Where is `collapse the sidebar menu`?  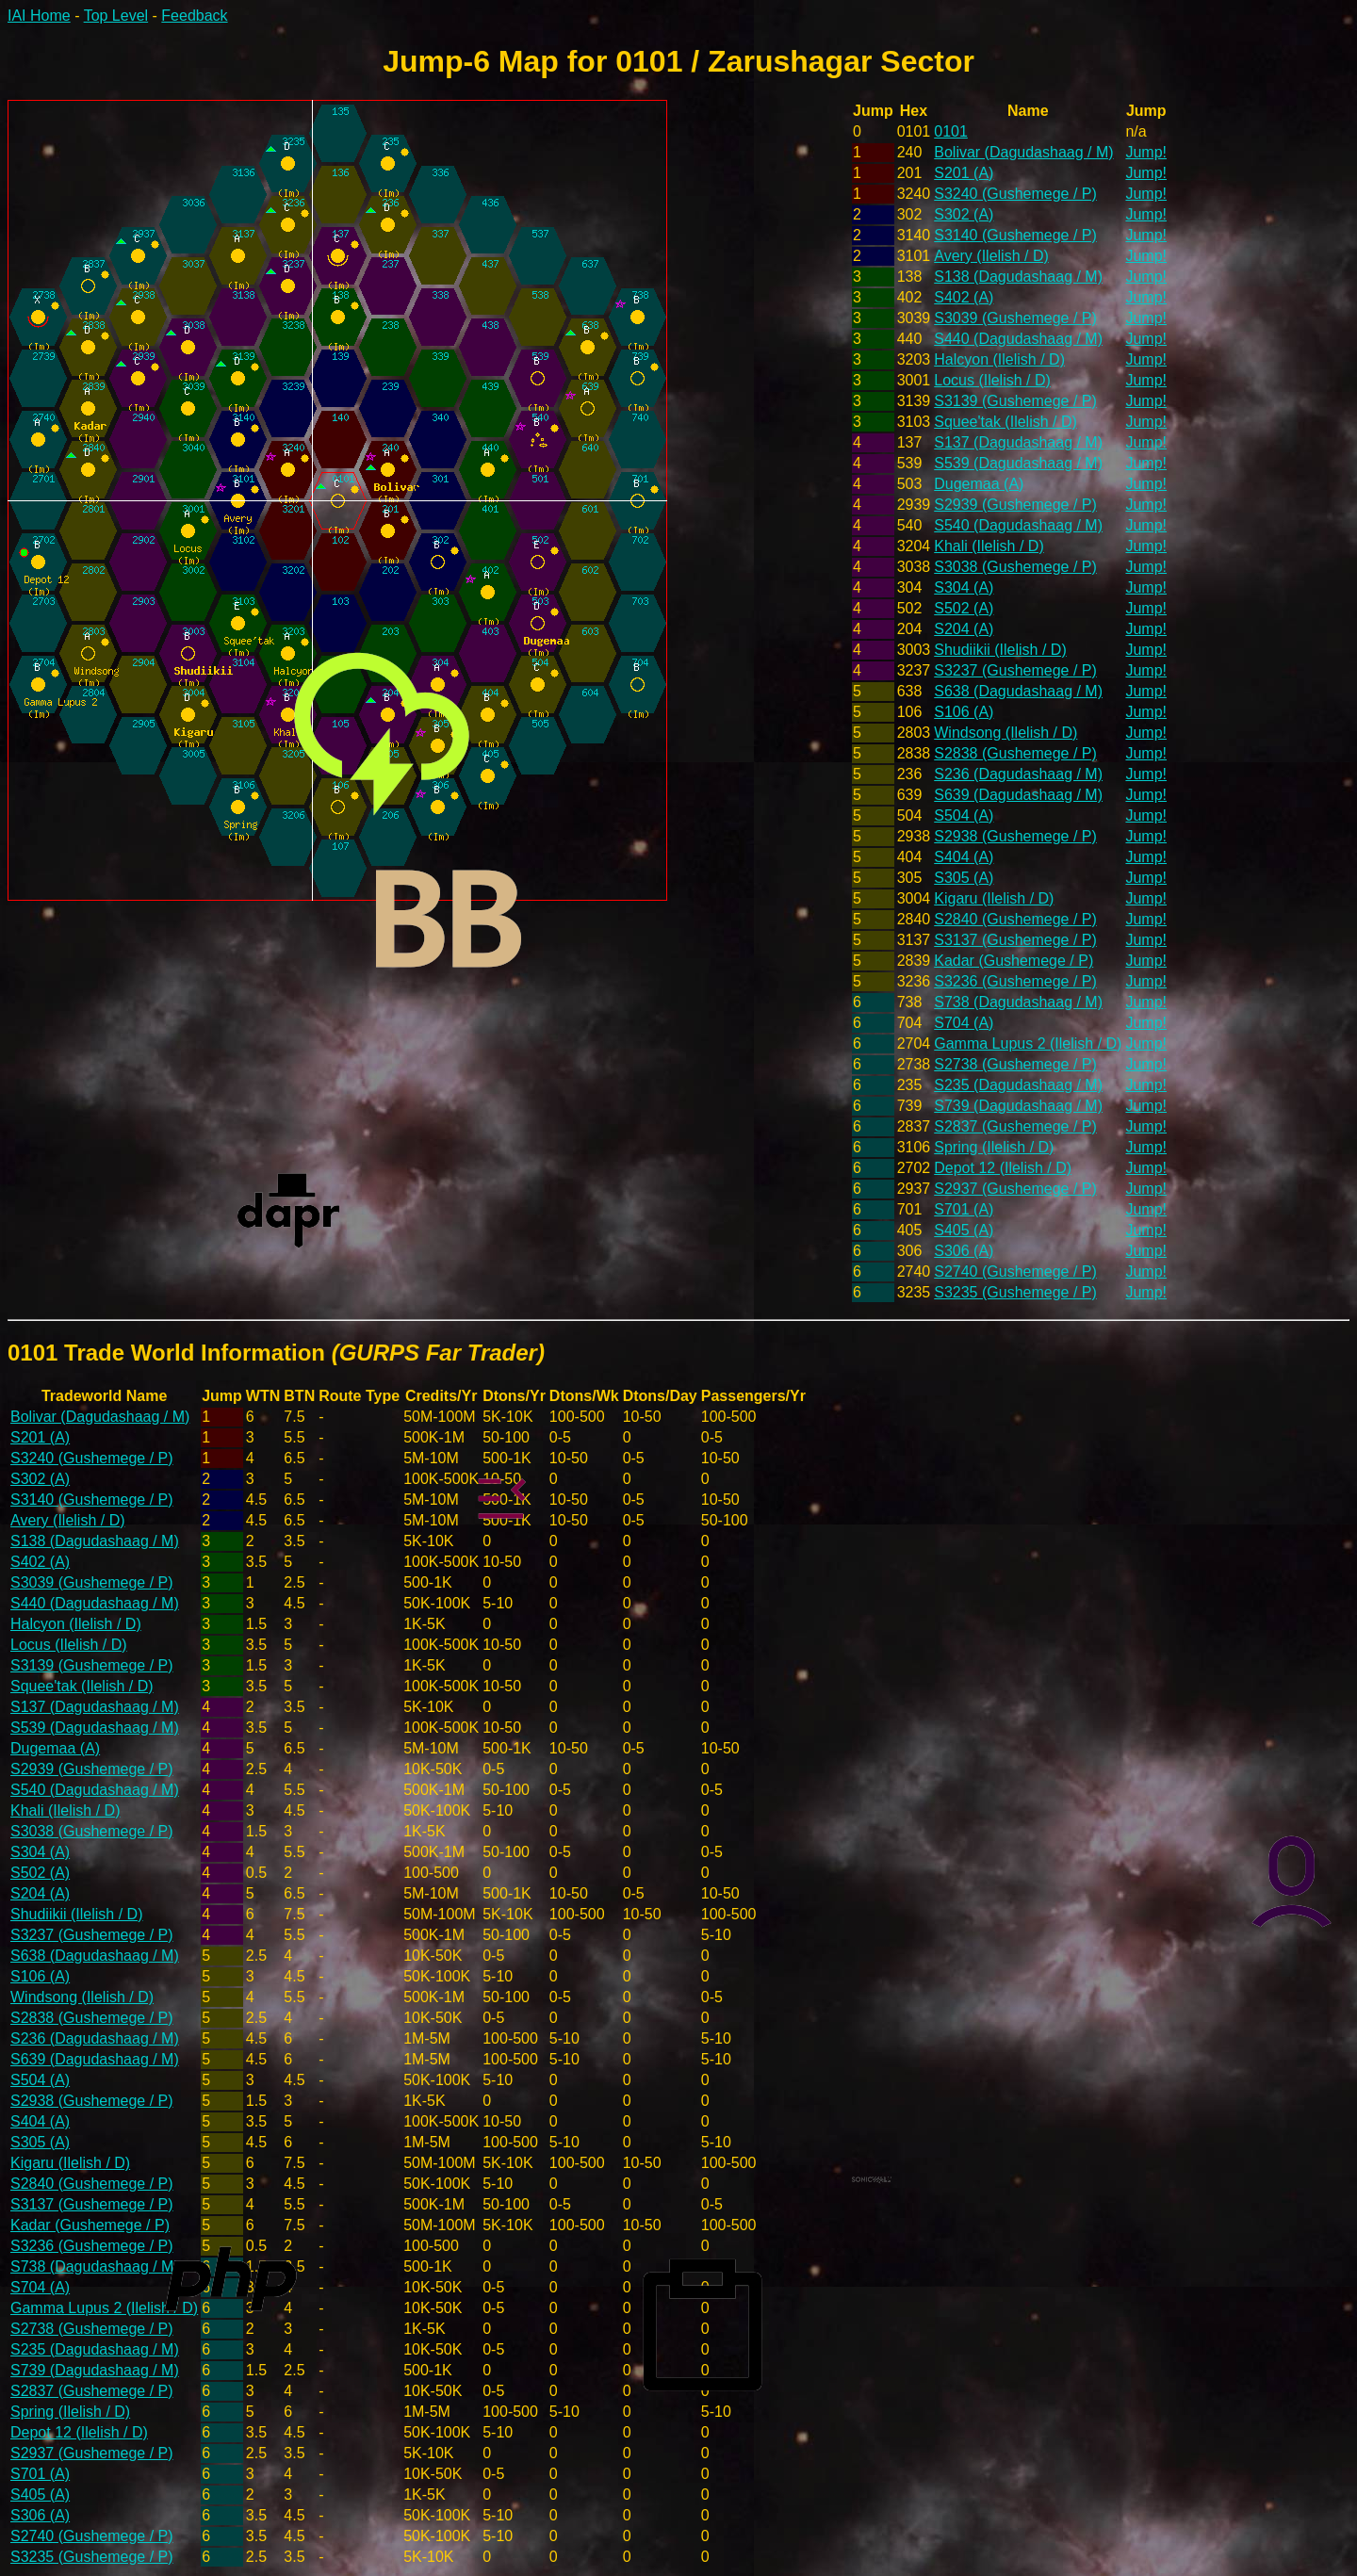 collapse the sidebar menu is located at coordinates (500, 1498).